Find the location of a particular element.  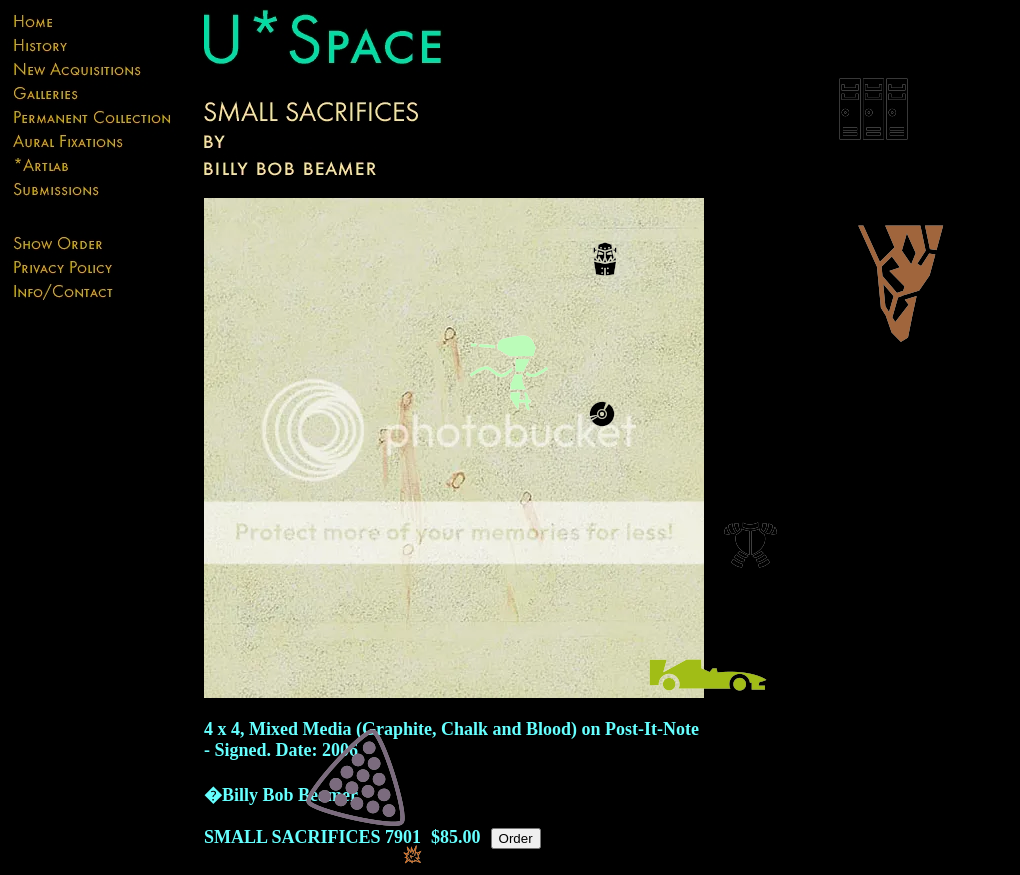

start a new game of pool is located at coordinates (355, 777).